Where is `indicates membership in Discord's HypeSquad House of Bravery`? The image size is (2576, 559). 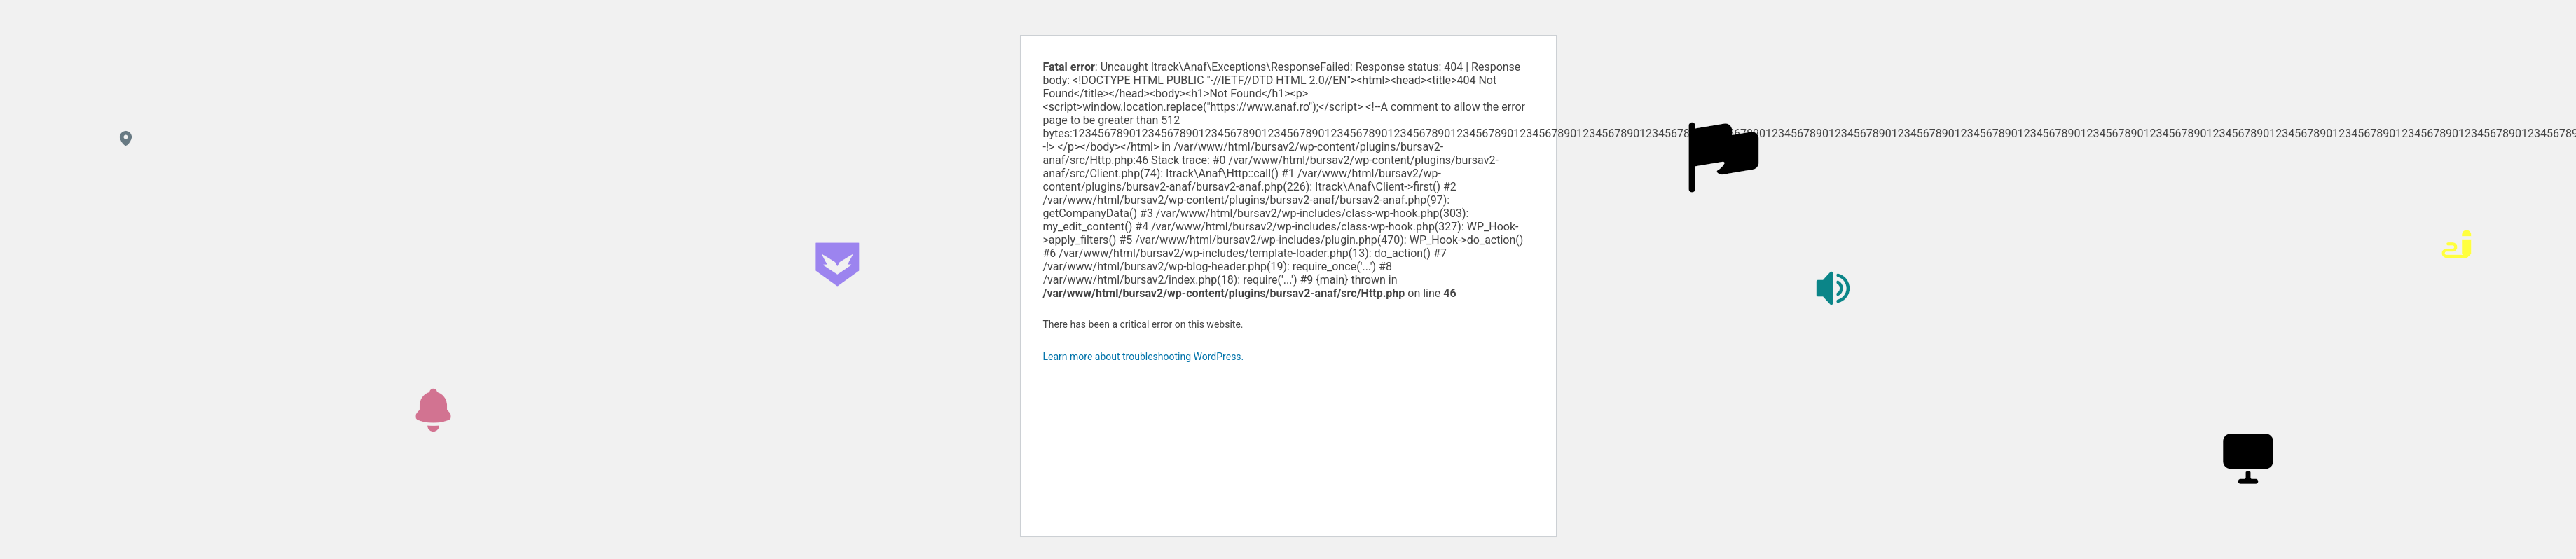
indicates membership in Discord's HypeSquad House of Bravery is located at coordinates (837, 264).